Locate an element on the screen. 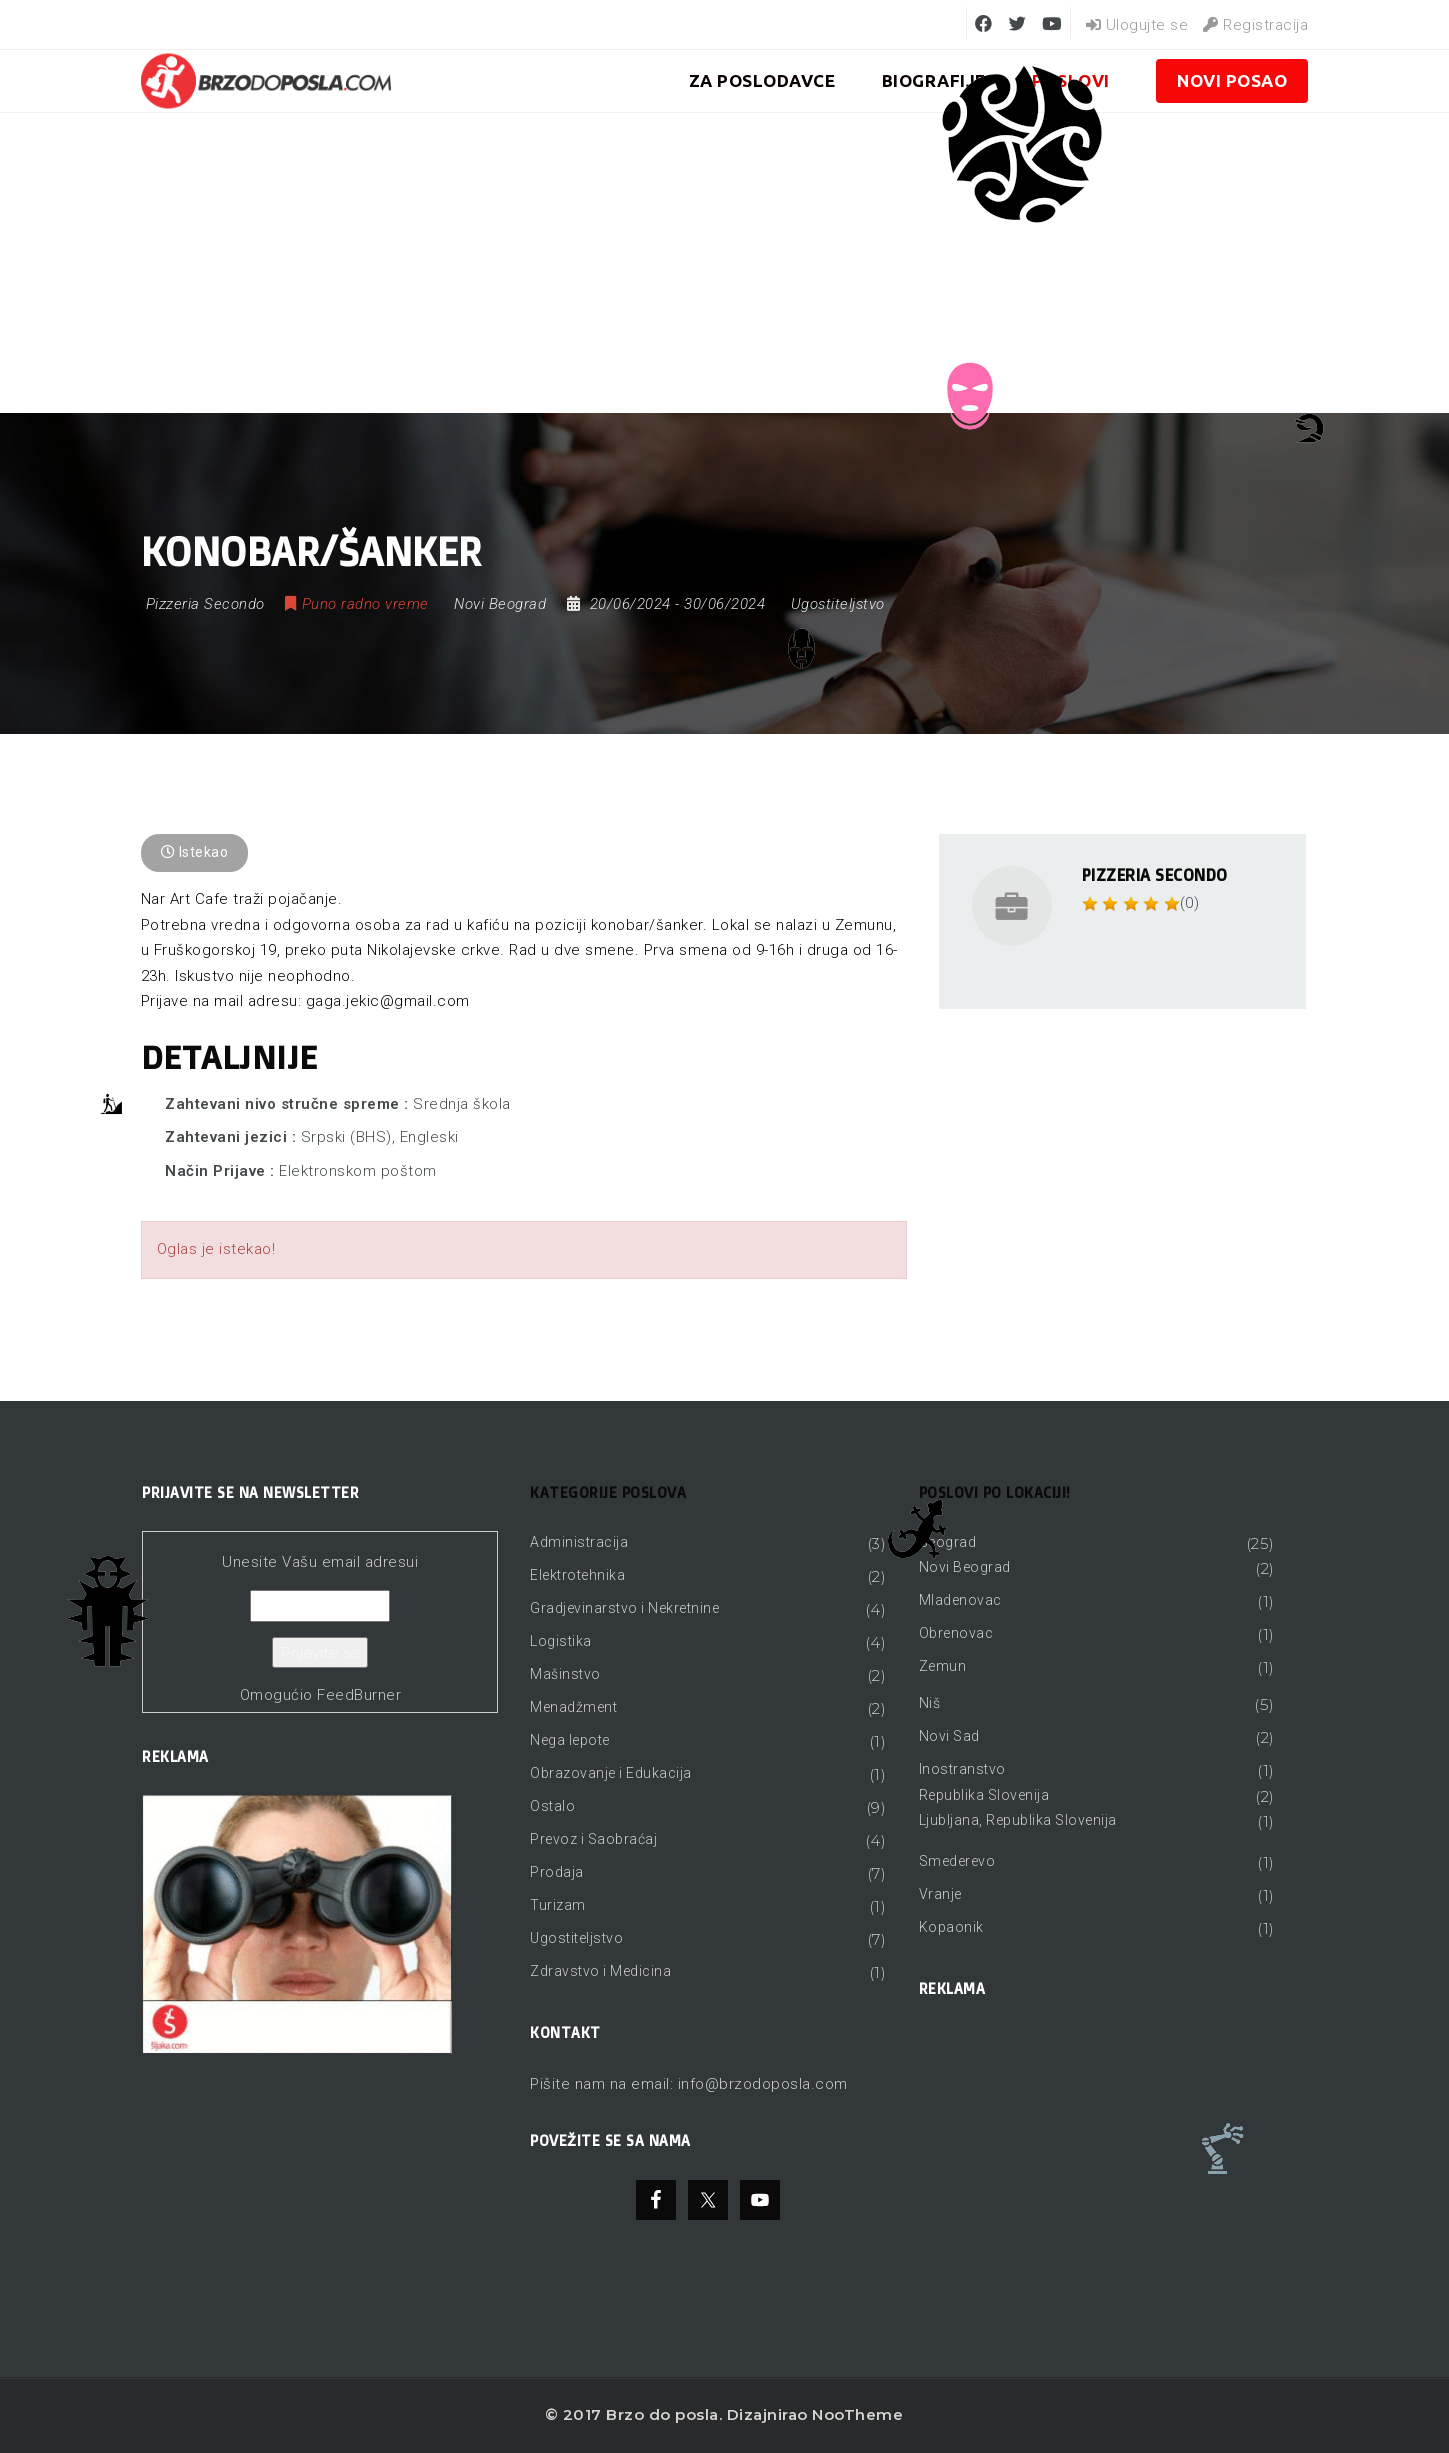  equip spiked armor to your character is located at coordinates (107, 1611).